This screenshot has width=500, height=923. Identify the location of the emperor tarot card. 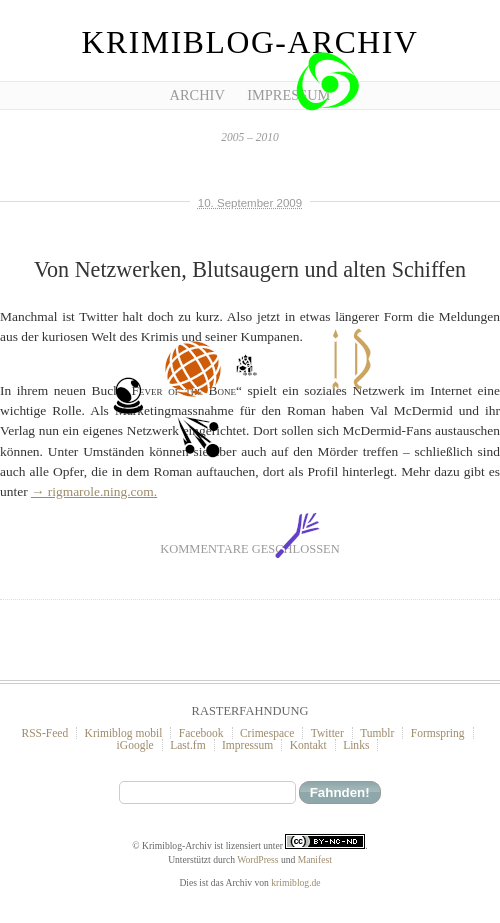
(244, 363).